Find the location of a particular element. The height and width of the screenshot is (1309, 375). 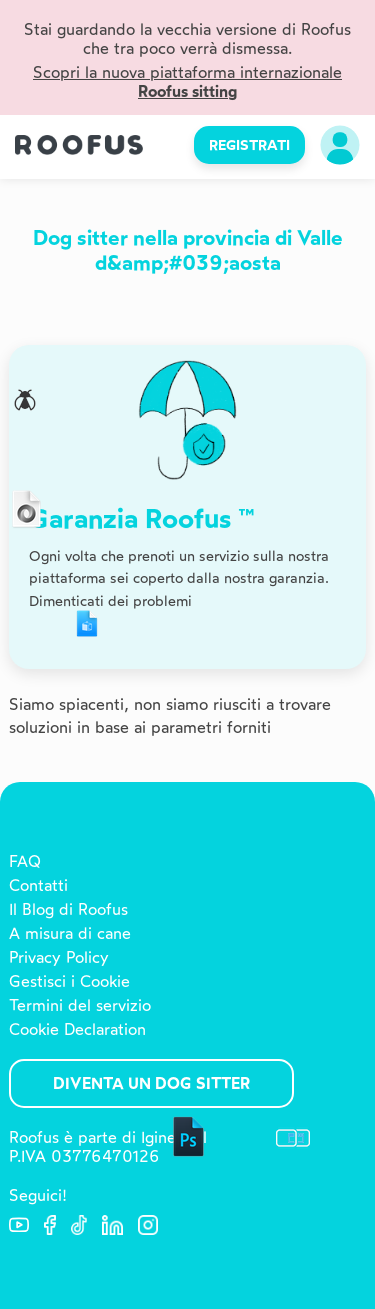

a photoshop document file is located at coordinates (188, 1136).